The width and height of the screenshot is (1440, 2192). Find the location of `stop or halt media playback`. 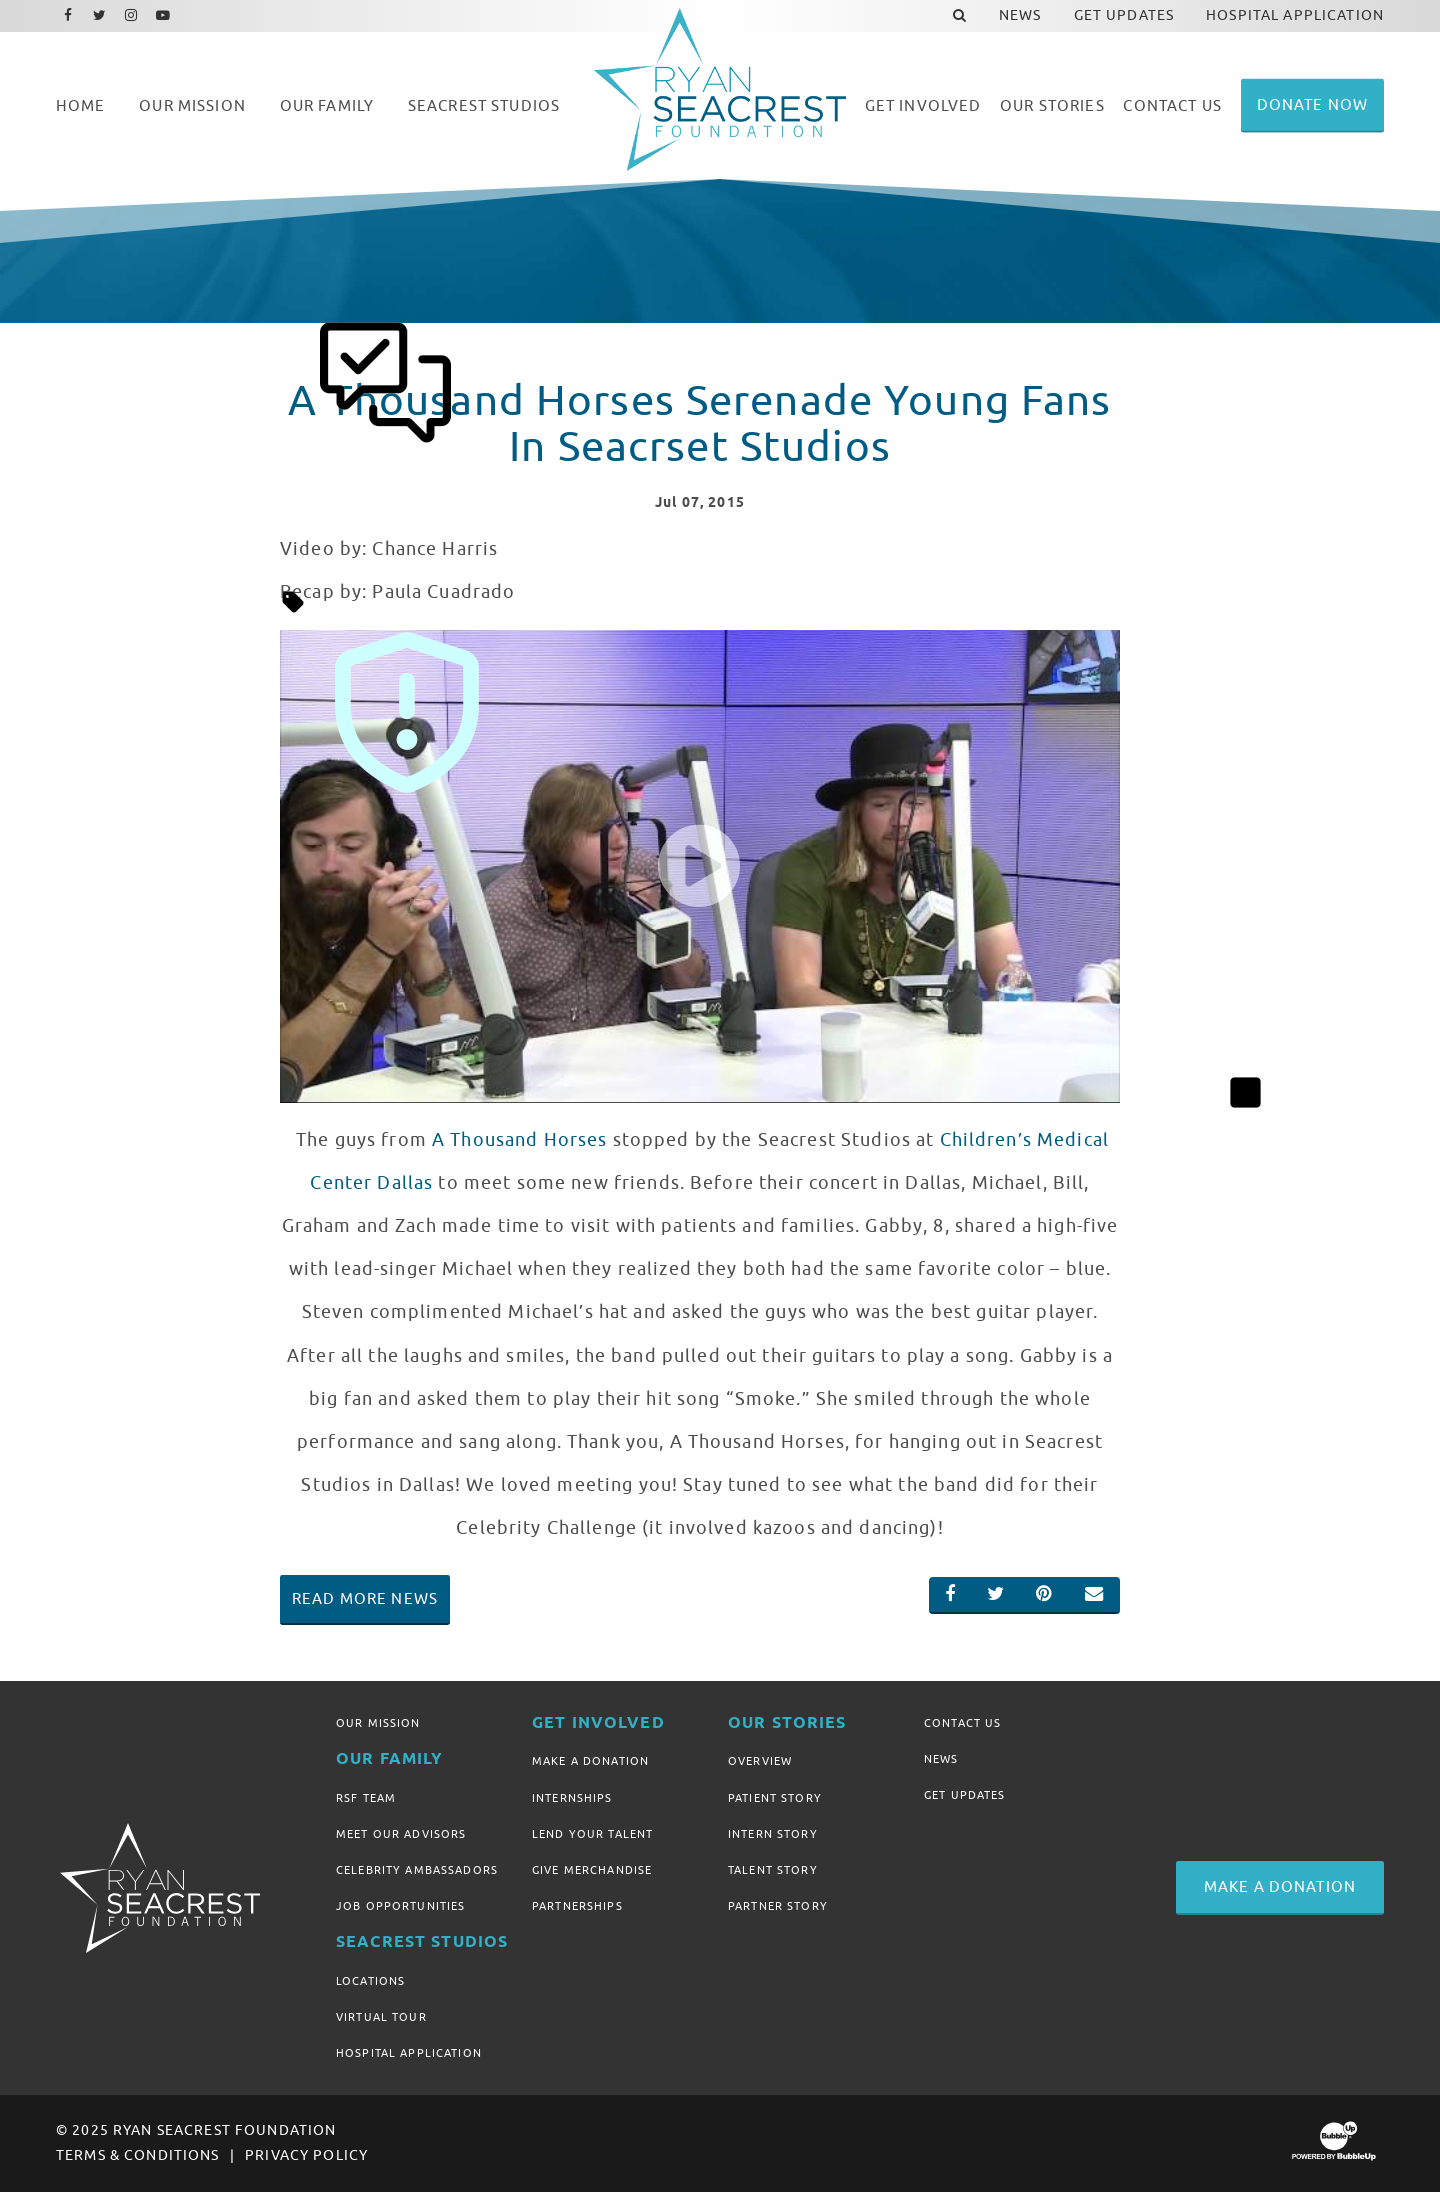

stop or halt media playback is located at coordinates (1245, 1092).